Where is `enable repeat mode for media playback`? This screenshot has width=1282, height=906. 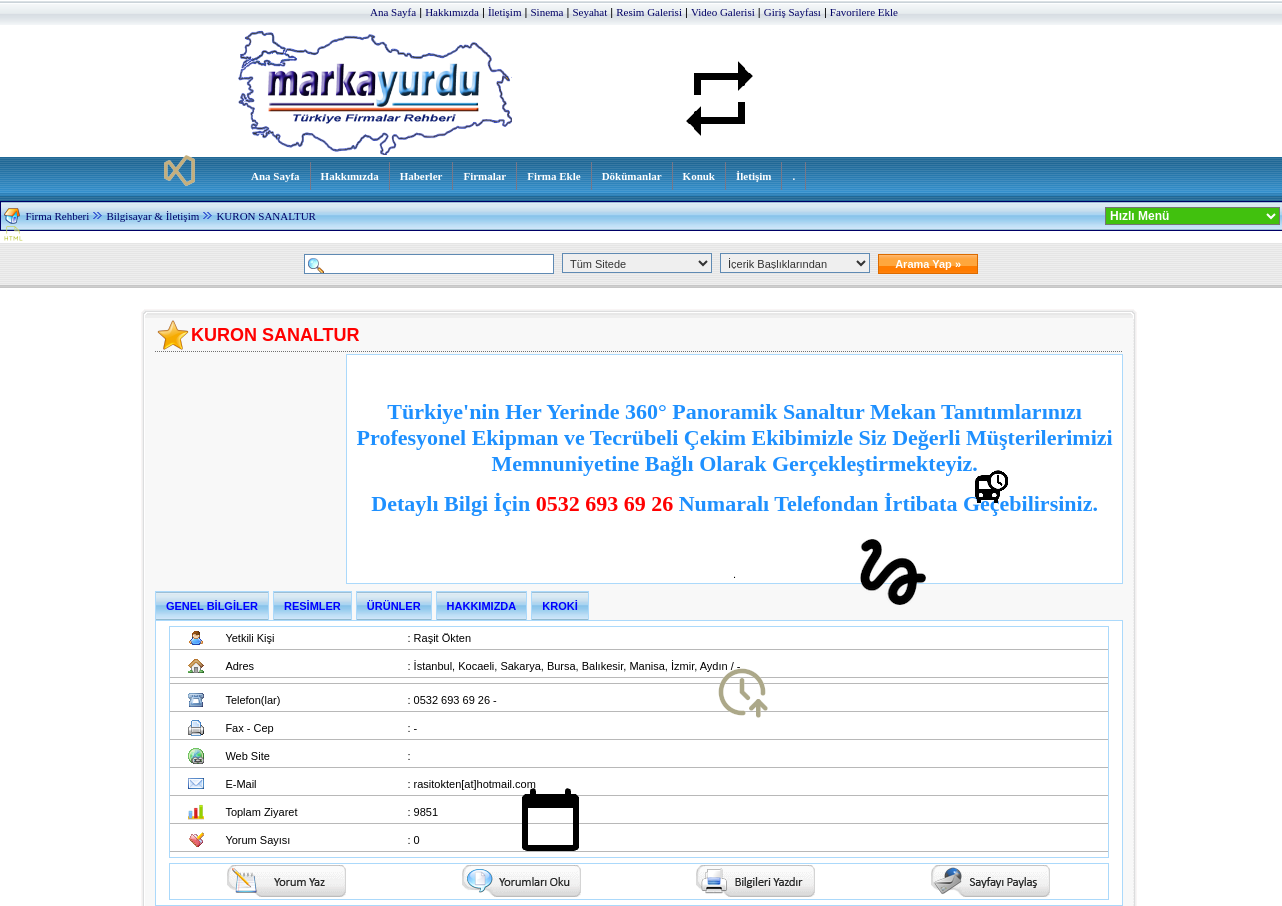 enable repeat mode for media playback is located at coordinates (719, 98).